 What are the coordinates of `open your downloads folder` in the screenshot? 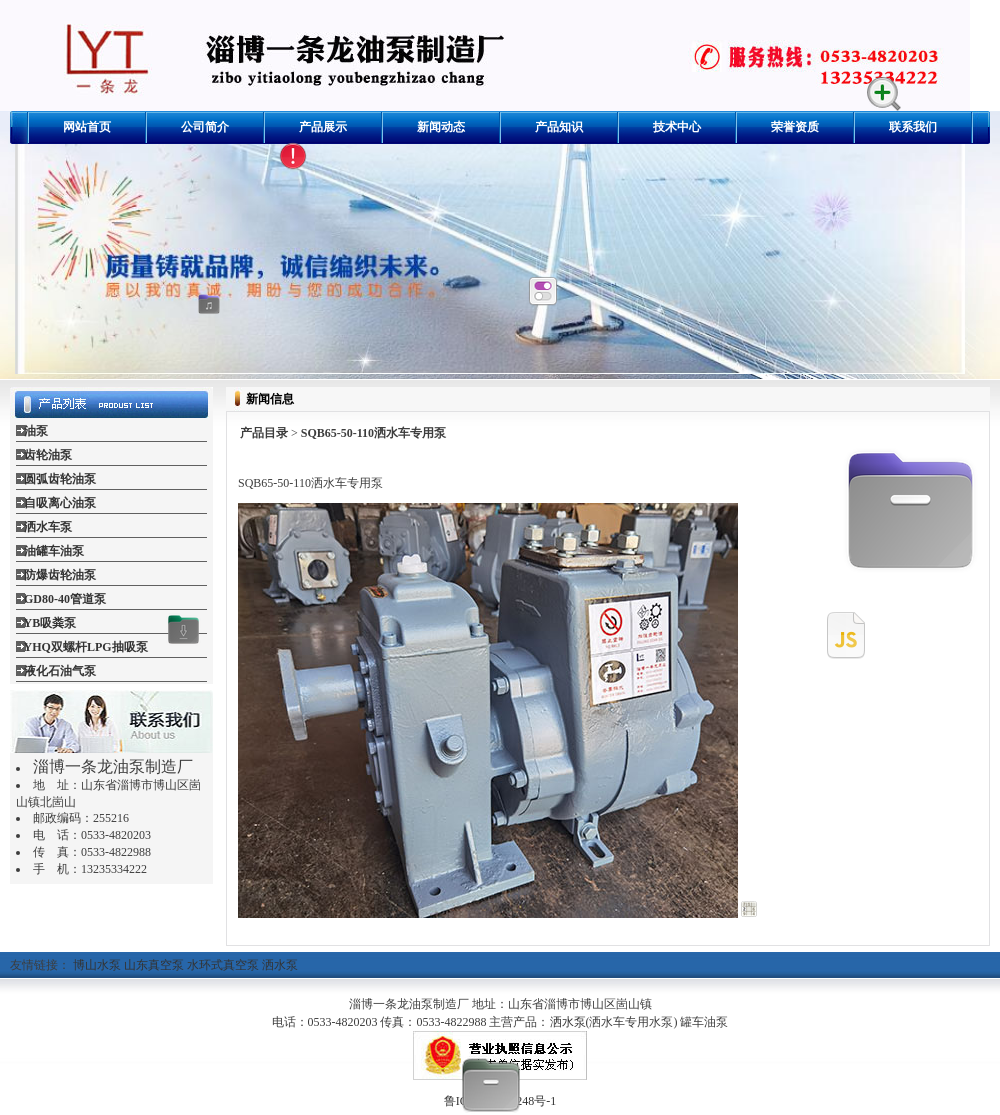 It's located at (183, 629).